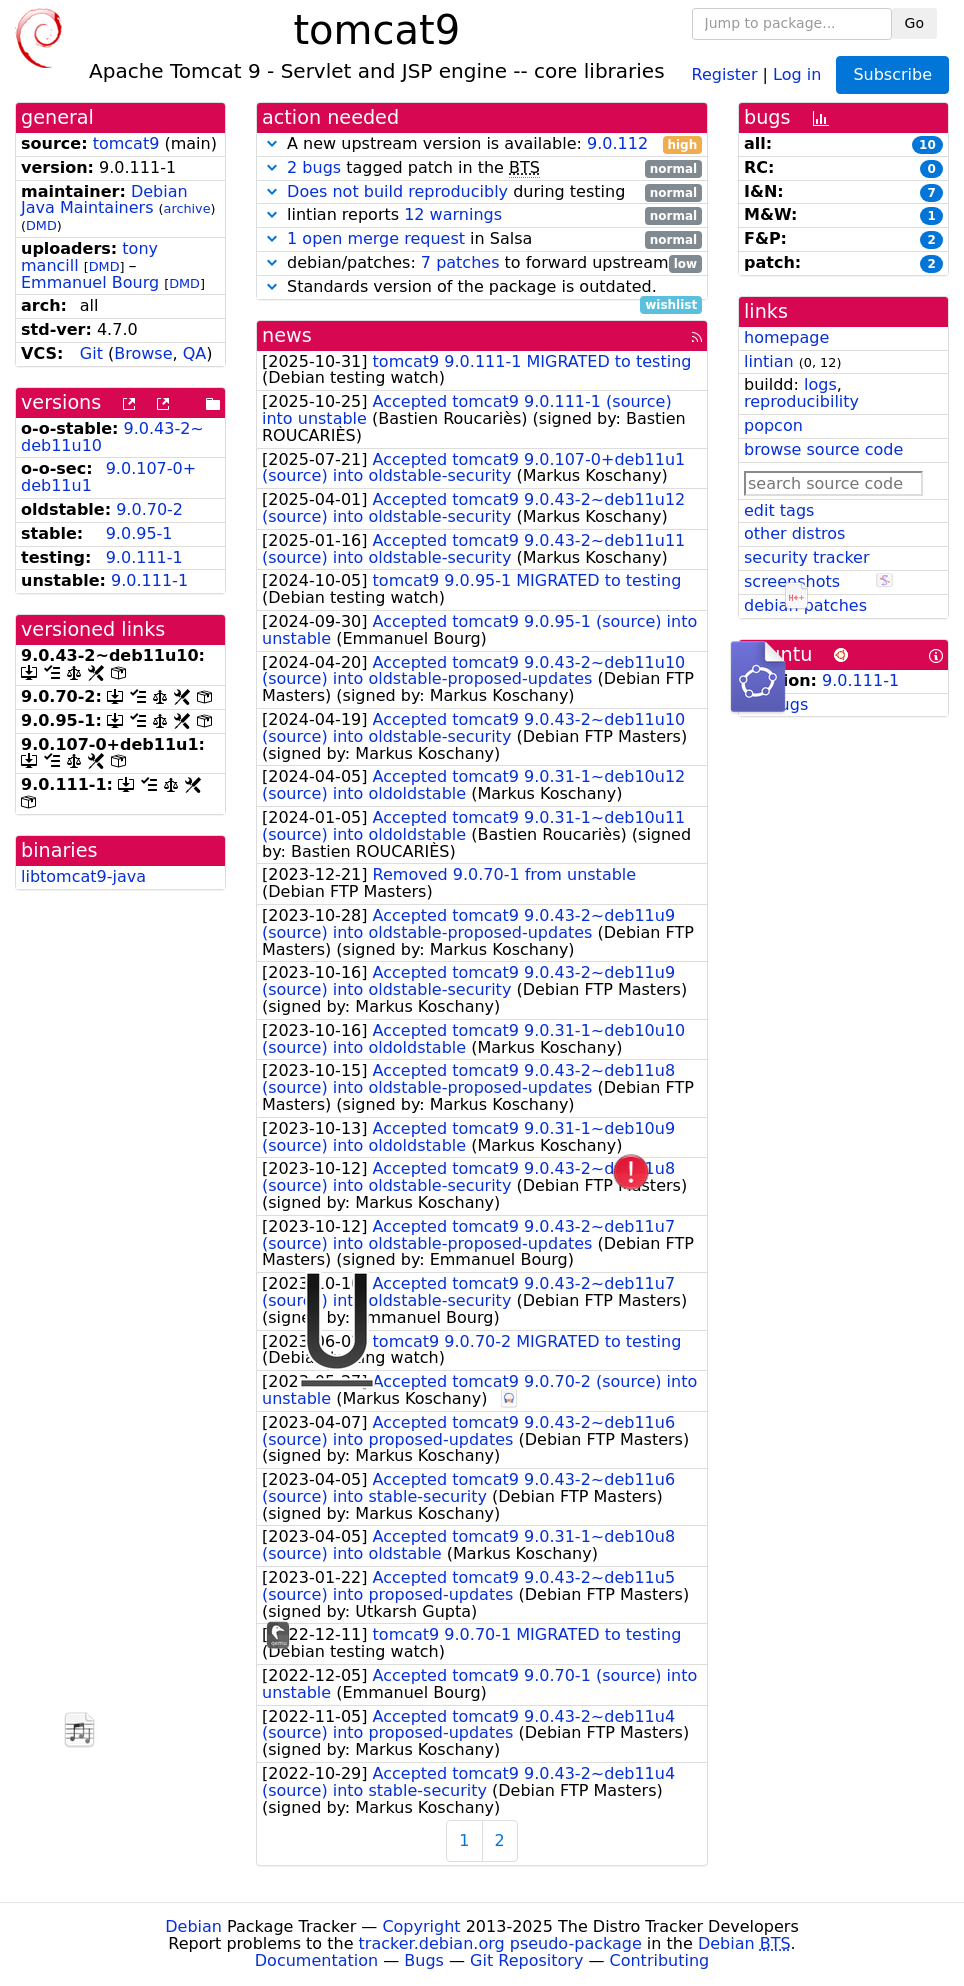 This screenshot has width=964, height=1986. Describe the element at coordinates (509, 1398) in the screenshot. I see `audacity audio project file` at that location.